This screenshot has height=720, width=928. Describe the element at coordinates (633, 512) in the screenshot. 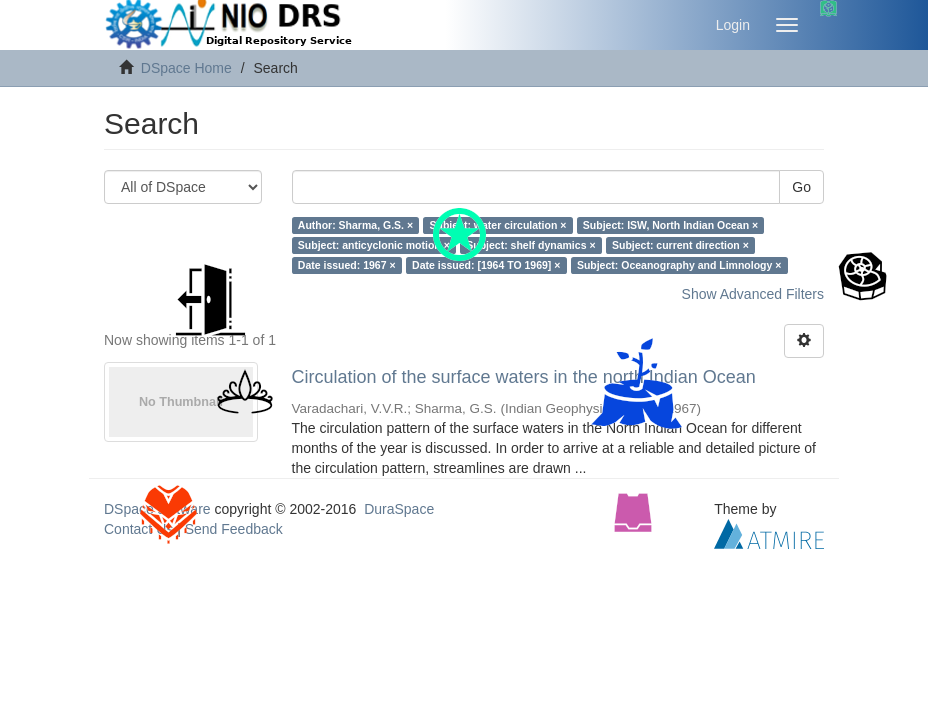

I see `access your inbox or document tray` at that location.